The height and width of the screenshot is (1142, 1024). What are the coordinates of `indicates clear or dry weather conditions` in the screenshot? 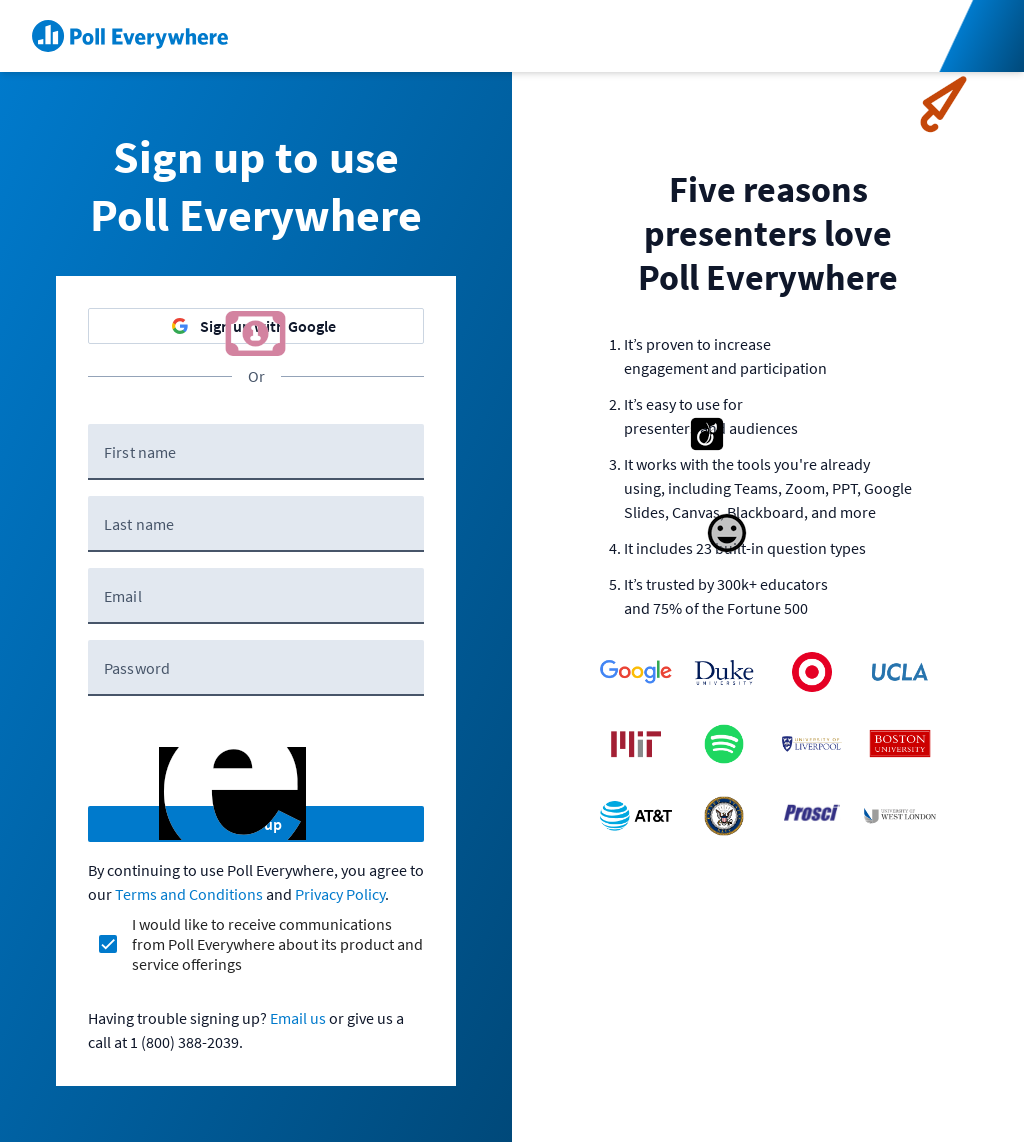 It's located at (943, 102).